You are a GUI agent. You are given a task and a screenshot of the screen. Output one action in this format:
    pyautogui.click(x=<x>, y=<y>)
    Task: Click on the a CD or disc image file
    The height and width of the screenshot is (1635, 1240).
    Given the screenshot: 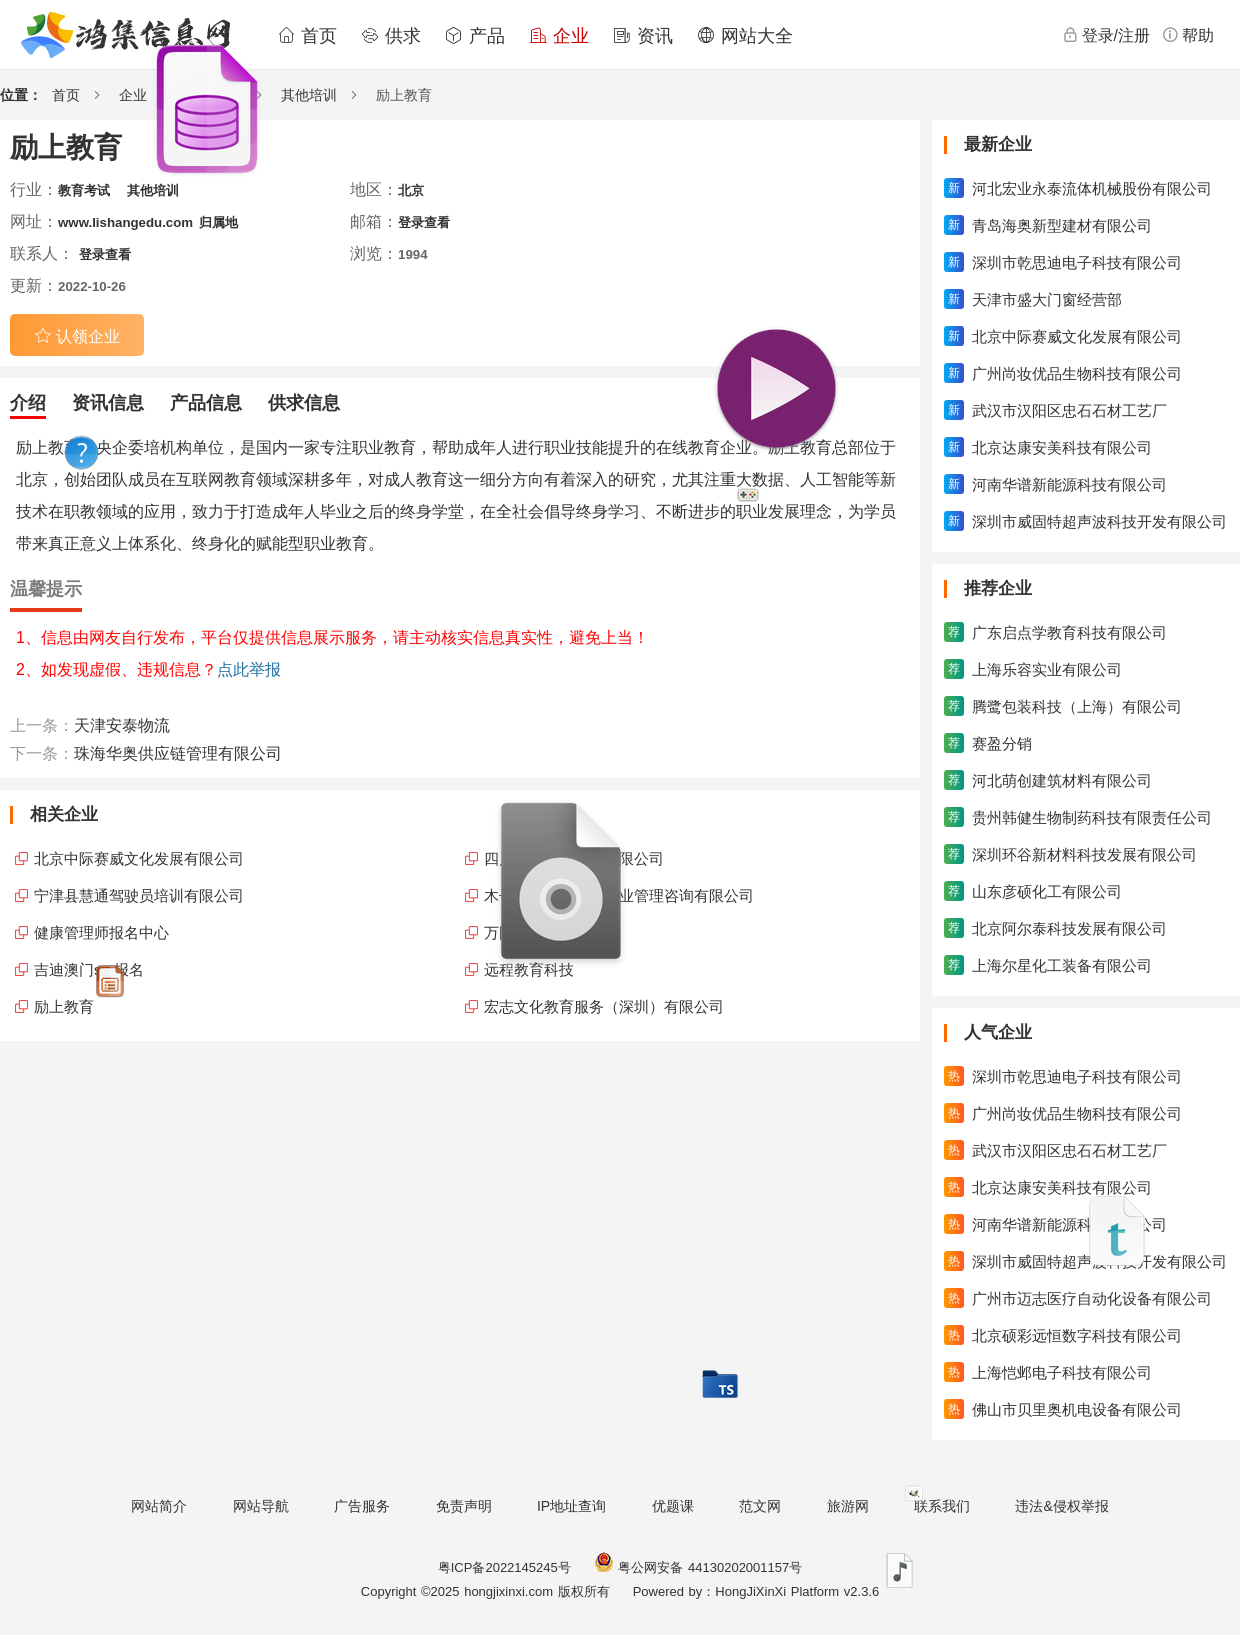 What is the action you would take?
    pyautogui.click(x=561, y=884)
    